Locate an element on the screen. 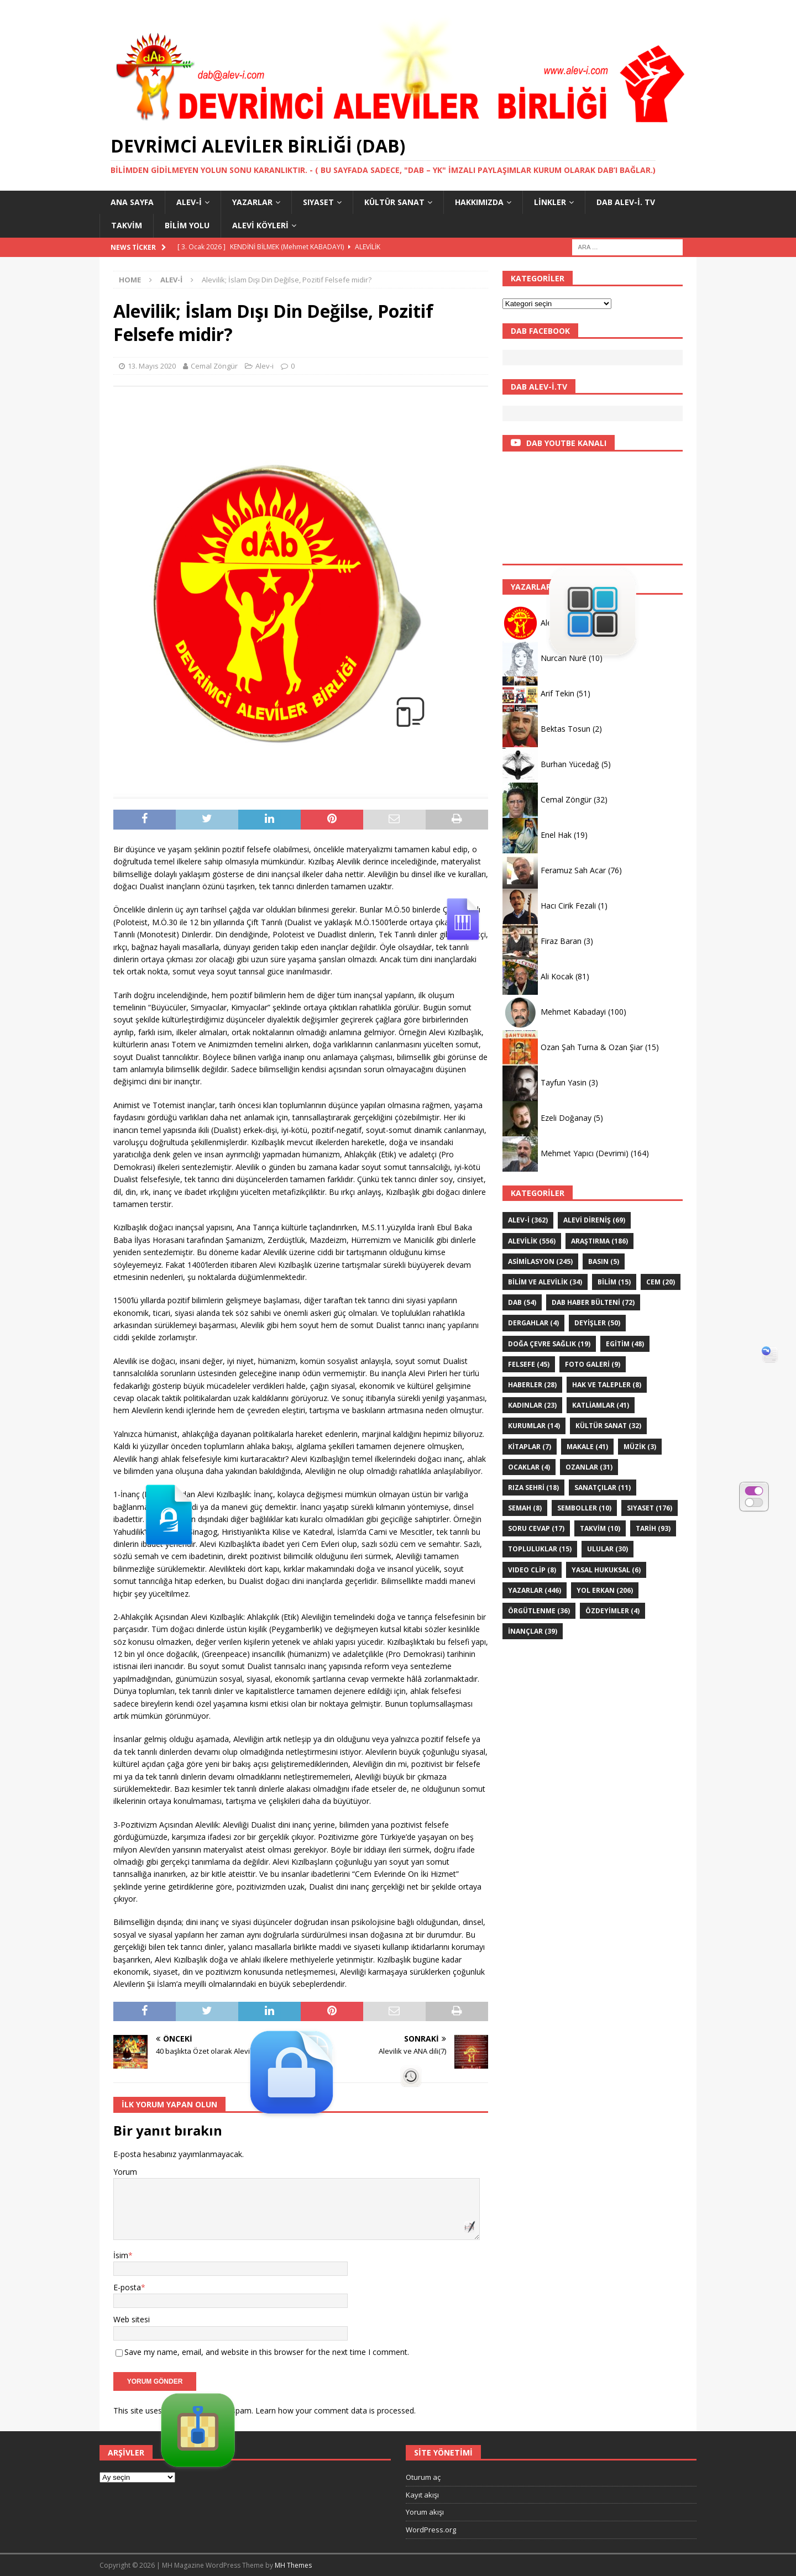  link or sync devices together is located at coordinates (410, 711).